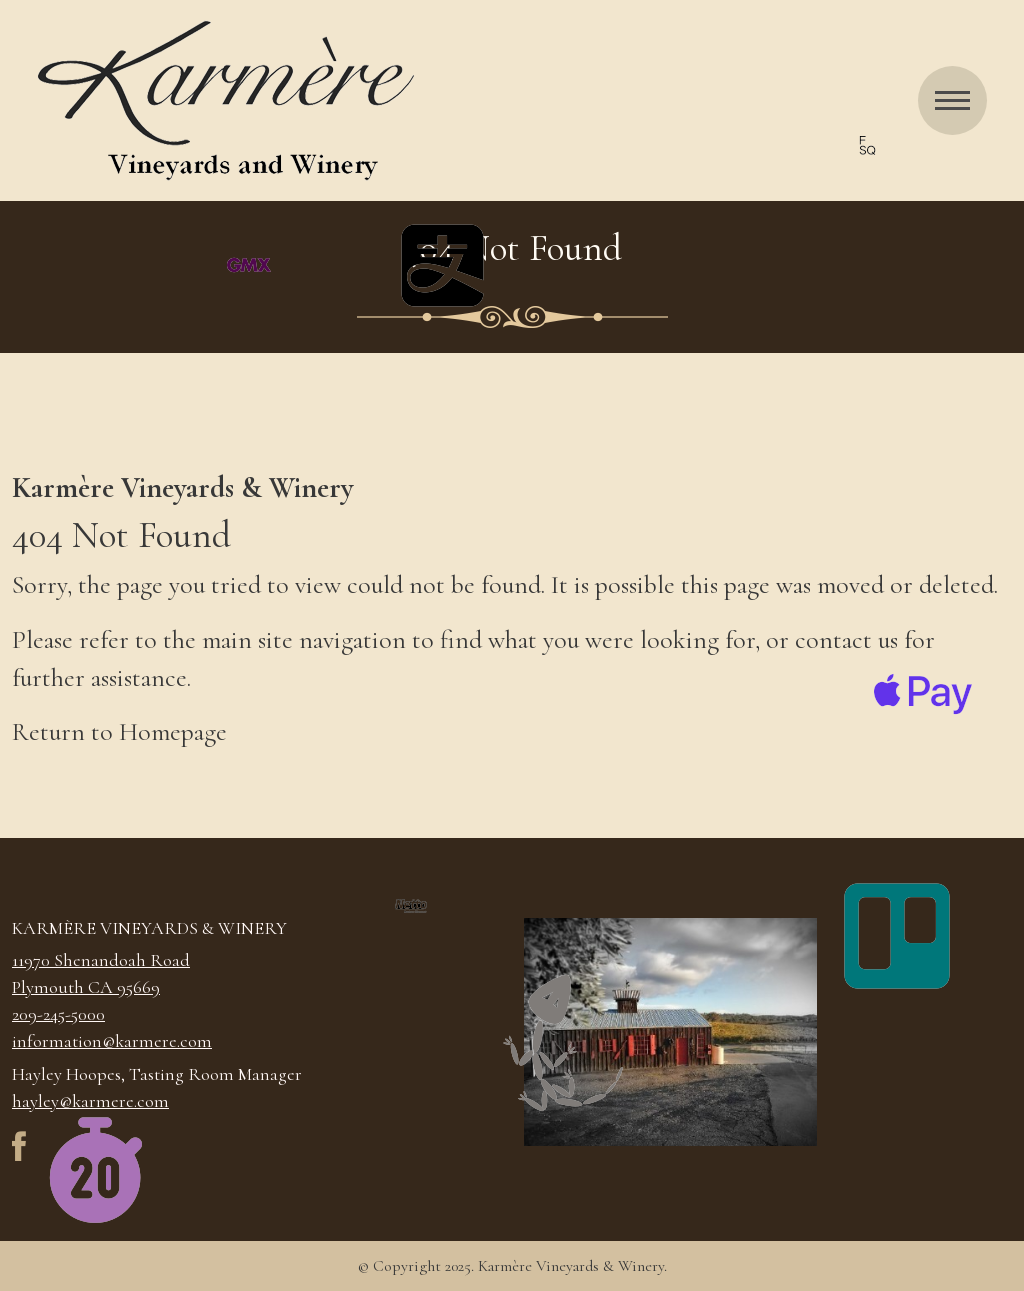 This screenshot has width=1024, height=1291. What do you see at coordinates (95, 1171) in the screenshot?
I see `set a 20-second timer` at bounding box center [95, 1171].